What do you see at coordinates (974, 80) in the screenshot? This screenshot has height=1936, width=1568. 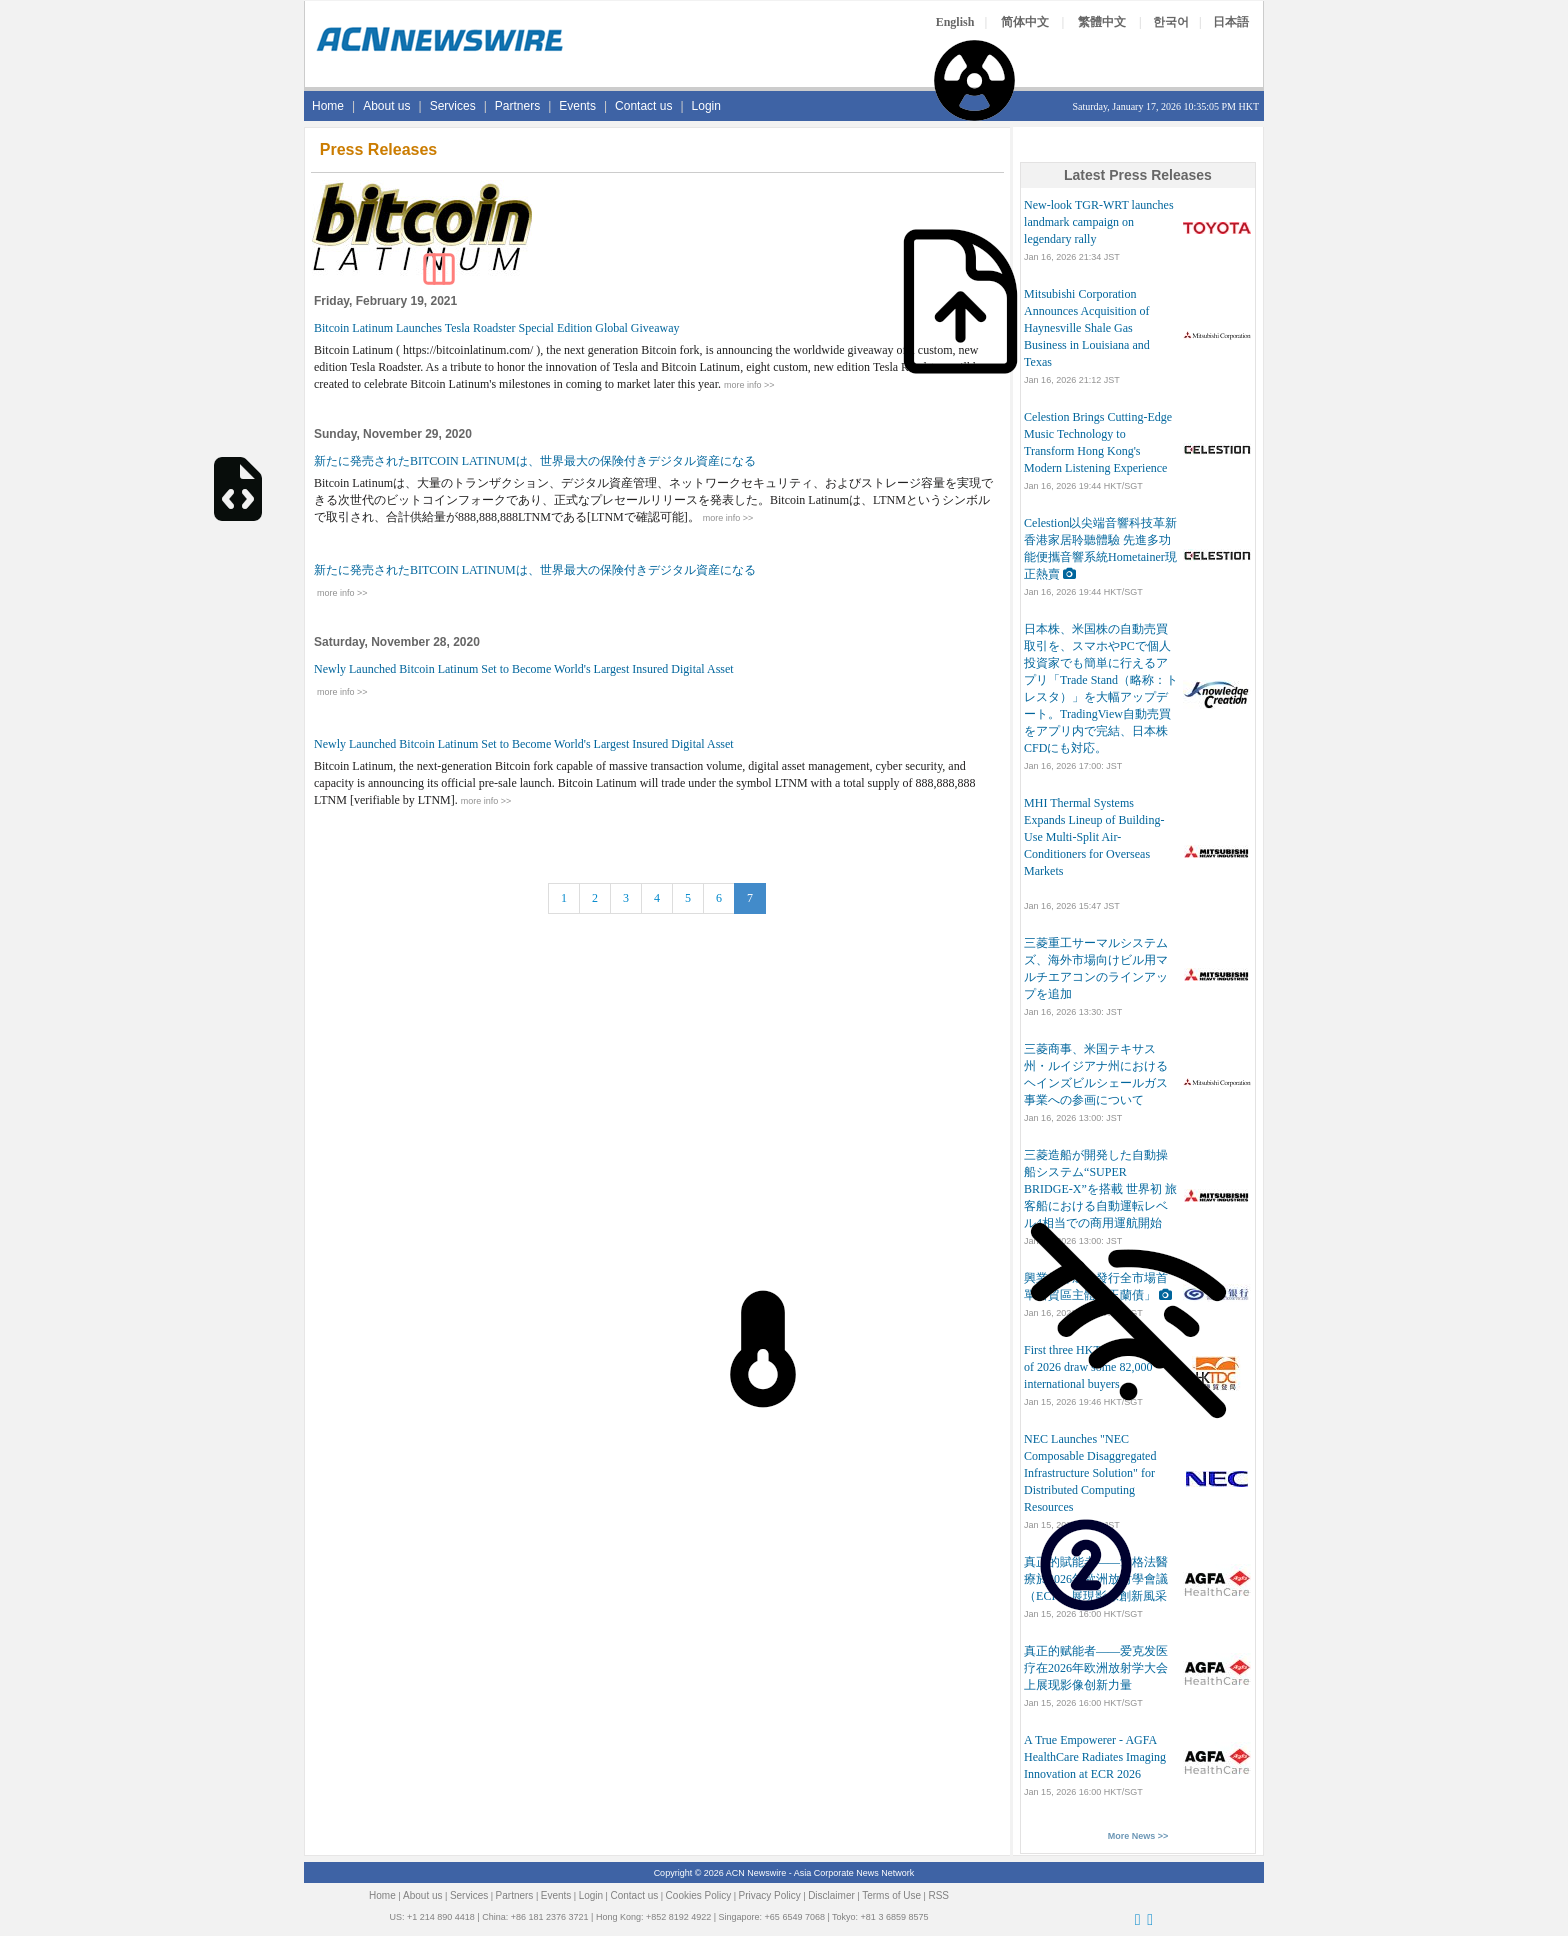 I see `indicates radioactive or hazardous material warning` at bounding box center [974, 80].